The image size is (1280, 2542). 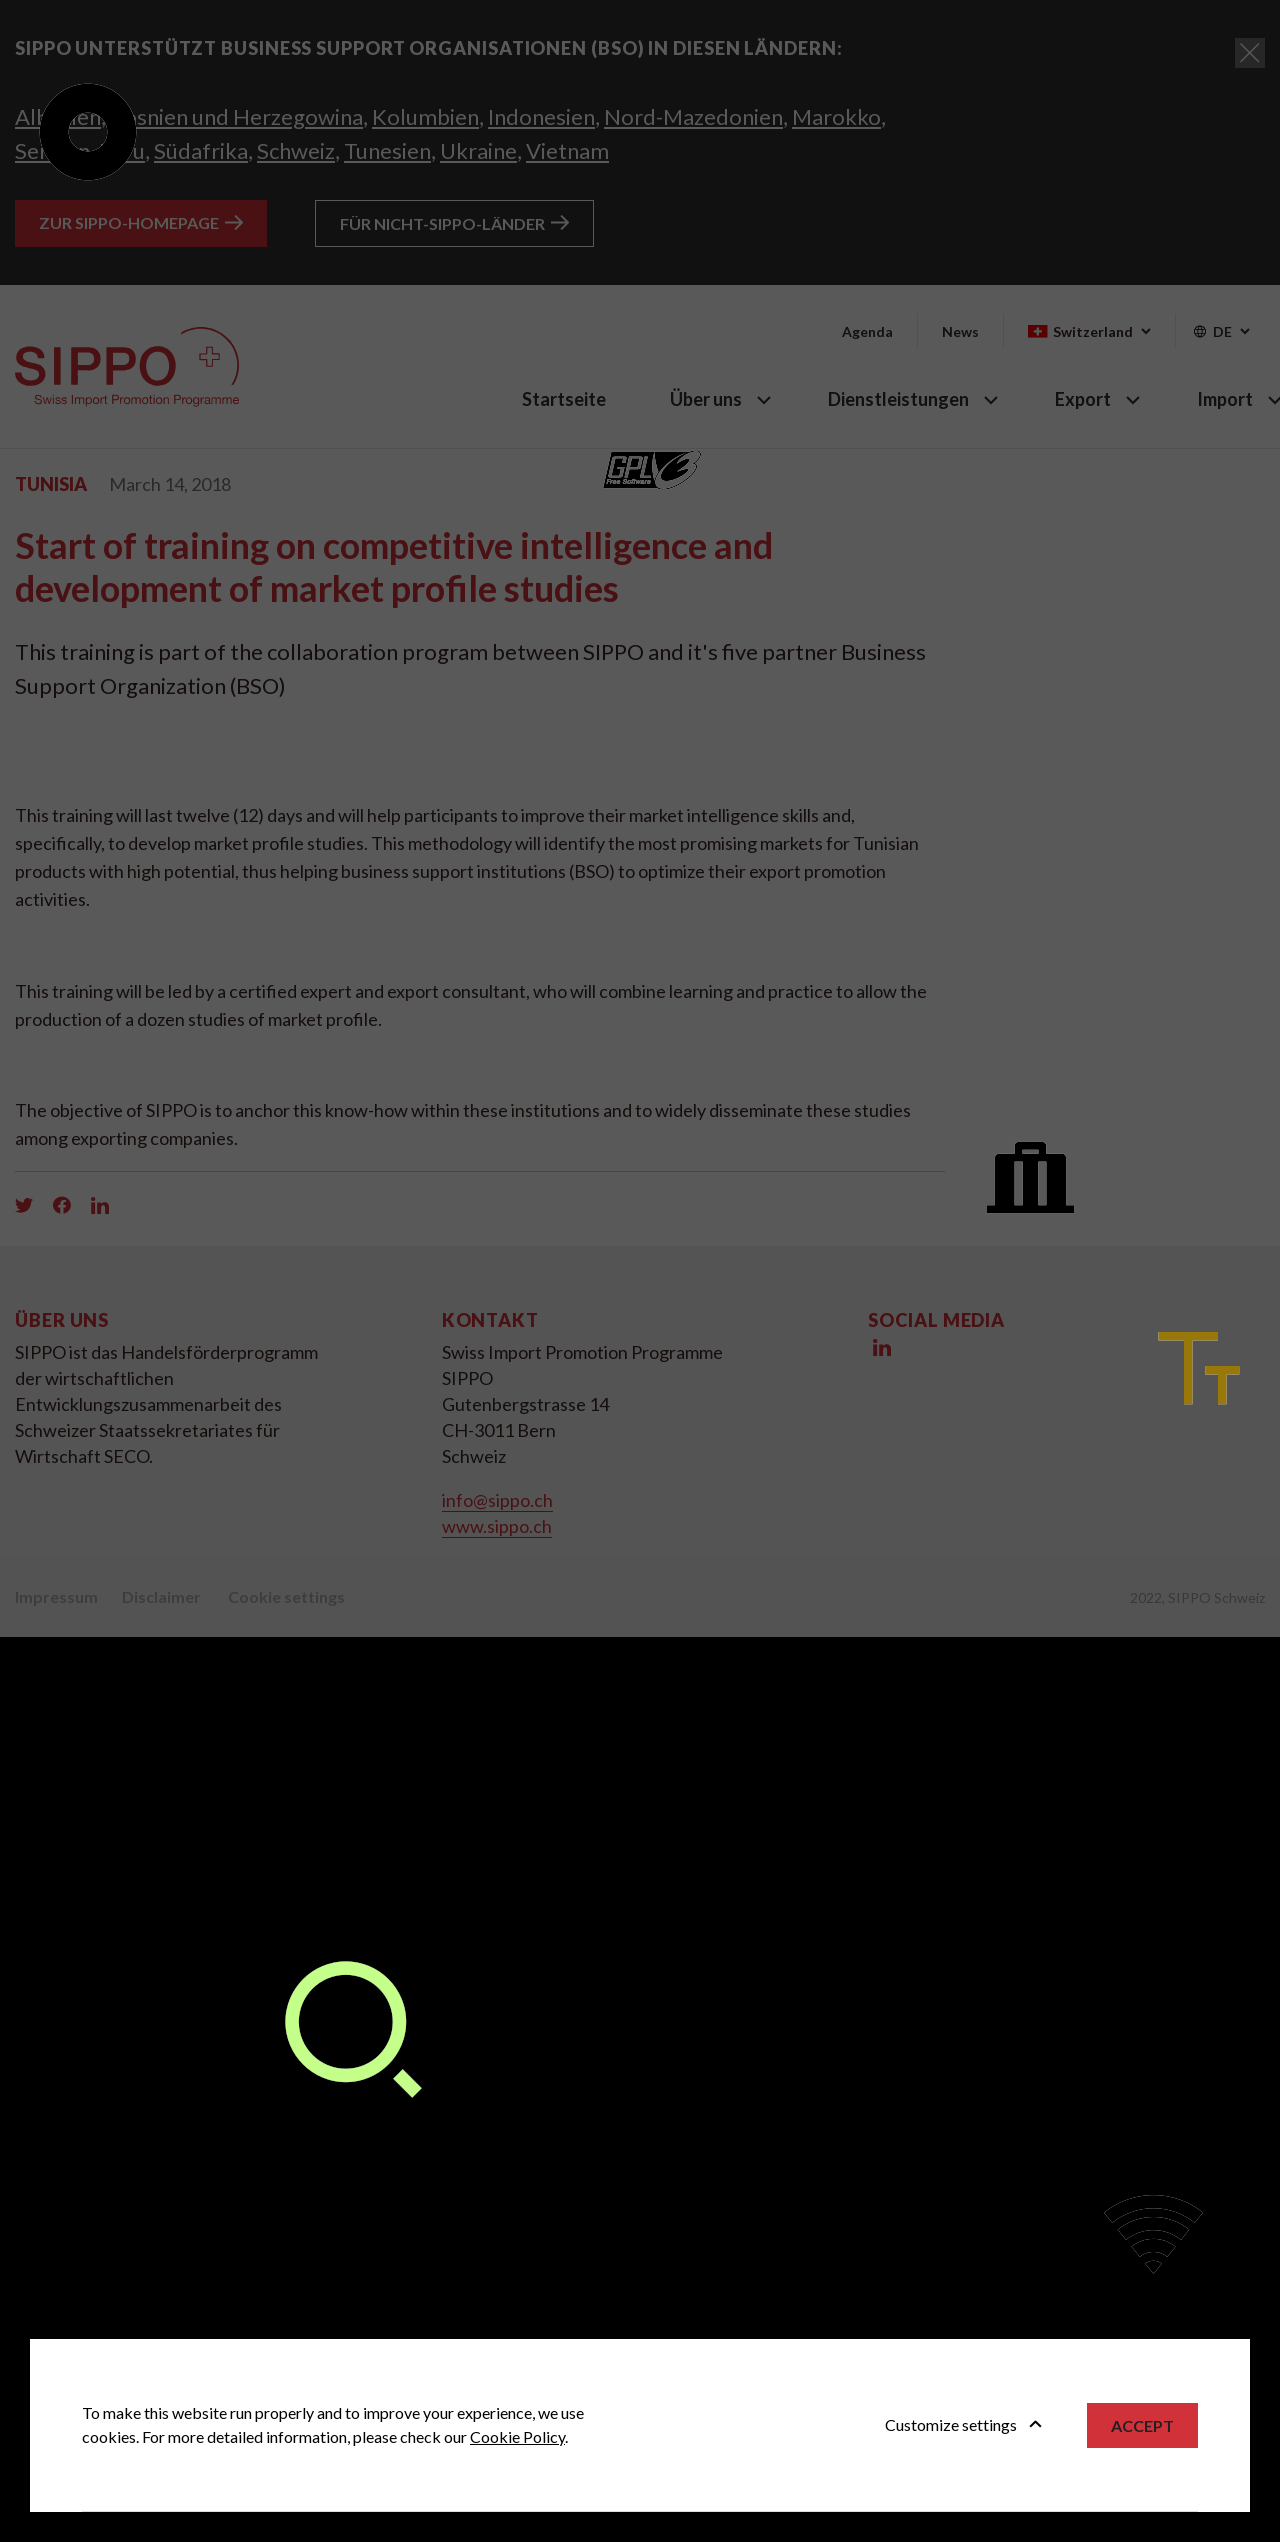 I want to click on indicates active wifi connection, so click(x=1153, y=2234).